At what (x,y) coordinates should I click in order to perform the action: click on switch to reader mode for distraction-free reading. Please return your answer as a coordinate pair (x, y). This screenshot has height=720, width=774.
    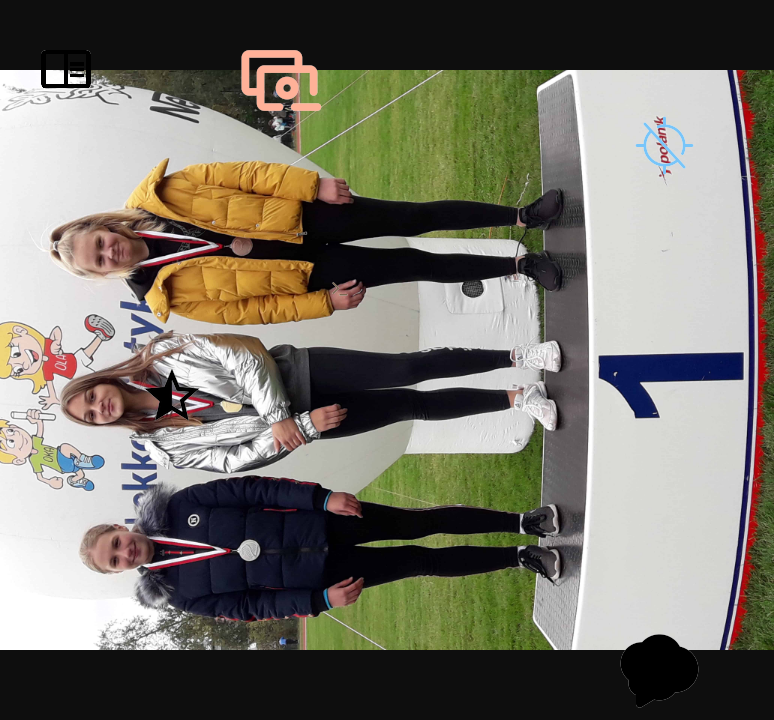
    Looking at the image, I should click on (66, 68).